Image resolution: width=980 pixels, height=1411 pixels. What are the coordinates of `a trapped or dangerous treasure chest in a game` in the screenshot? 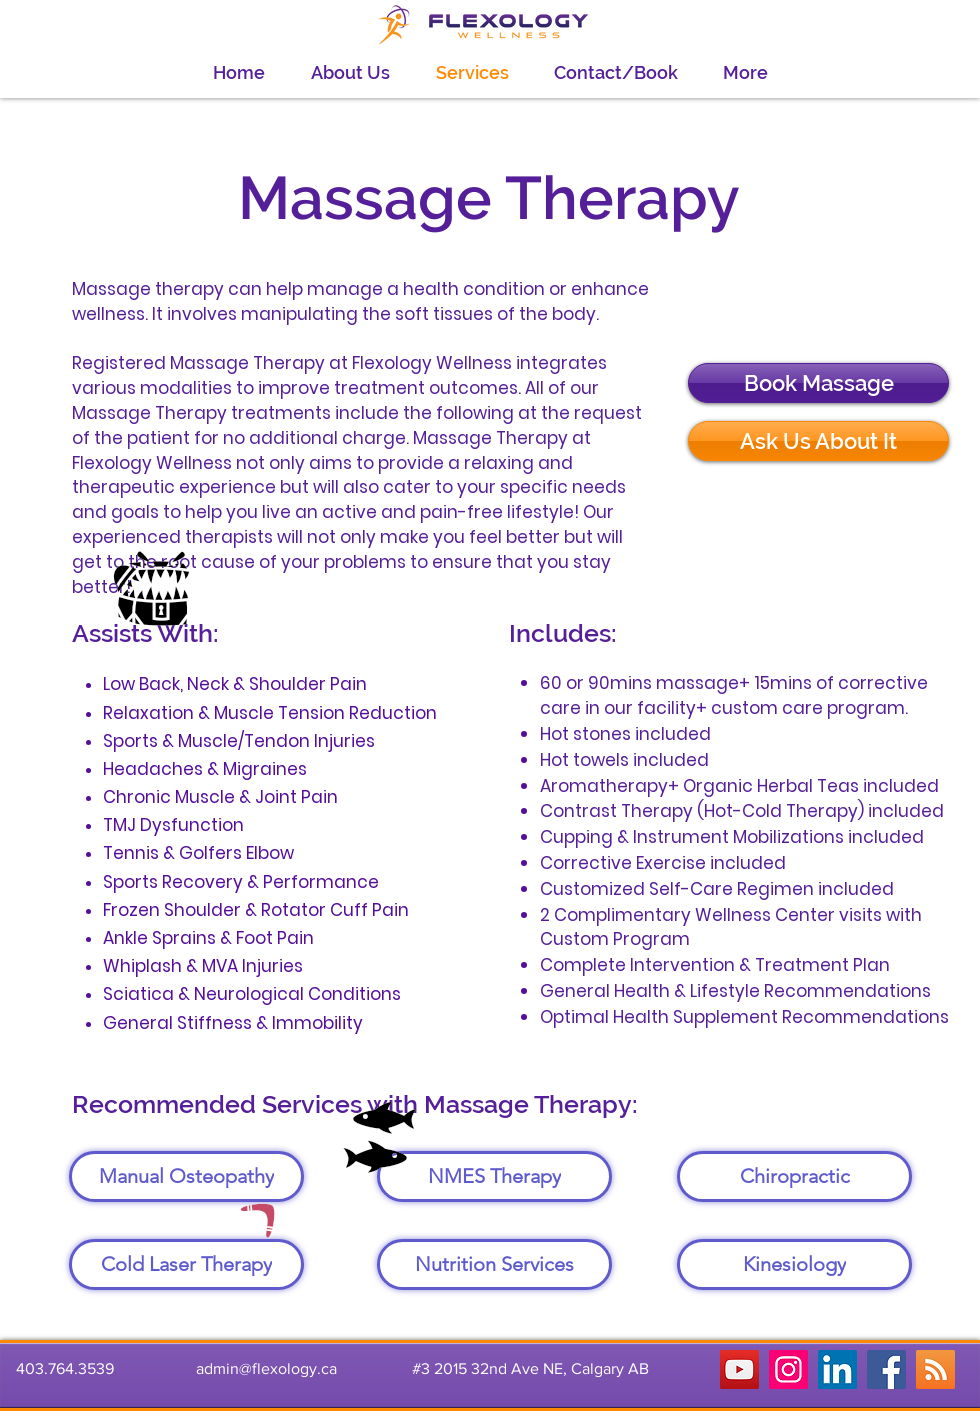 It's located at (151, 588).